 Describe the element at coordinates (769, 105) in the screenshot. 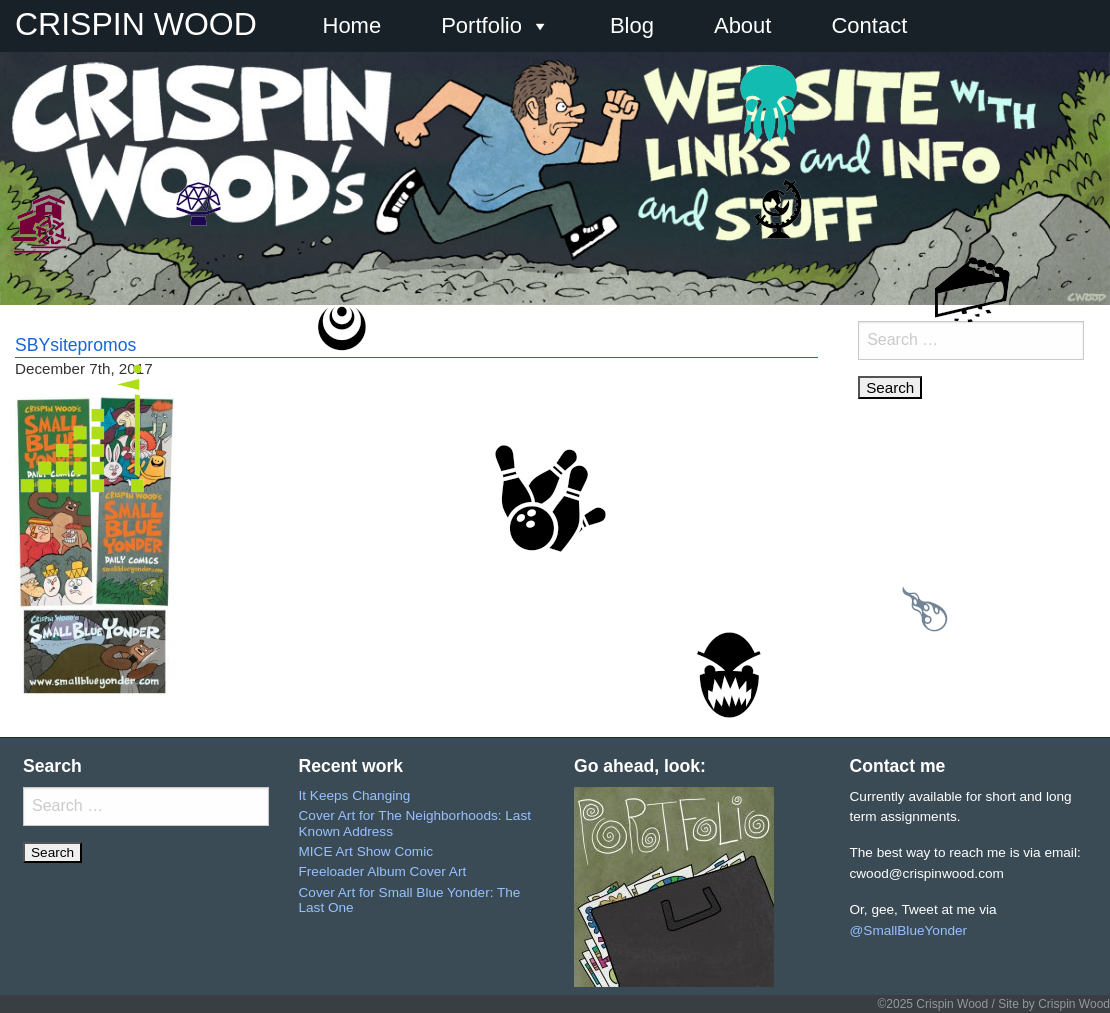

I see `select squid or cephalopod character` at that location.